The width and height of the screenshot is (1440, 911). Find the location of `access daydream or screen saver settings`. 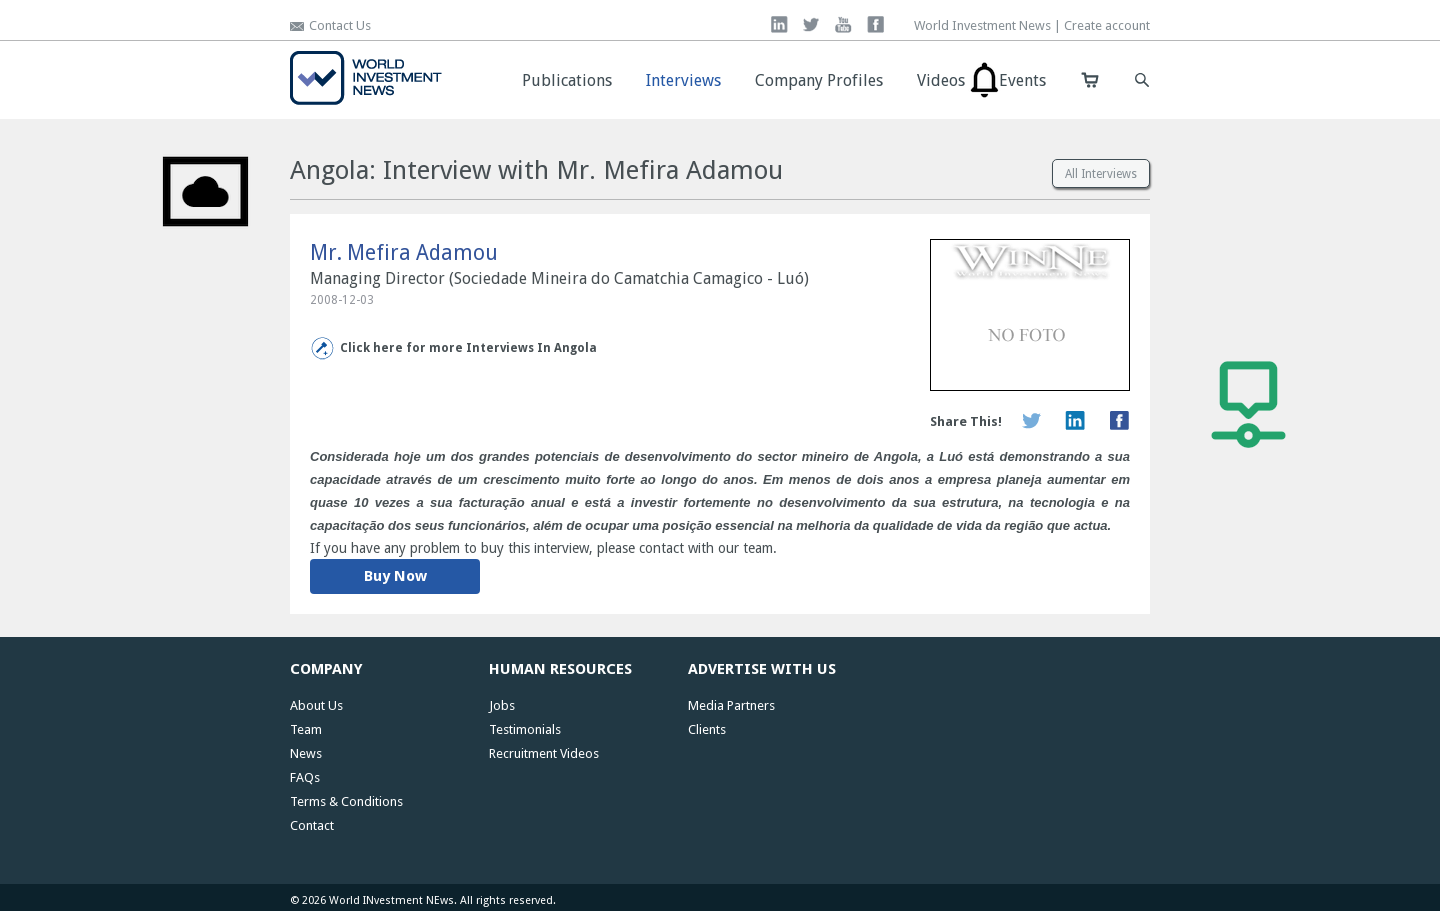

access daydream or screen saver settings is located at coordinates (205, 191).